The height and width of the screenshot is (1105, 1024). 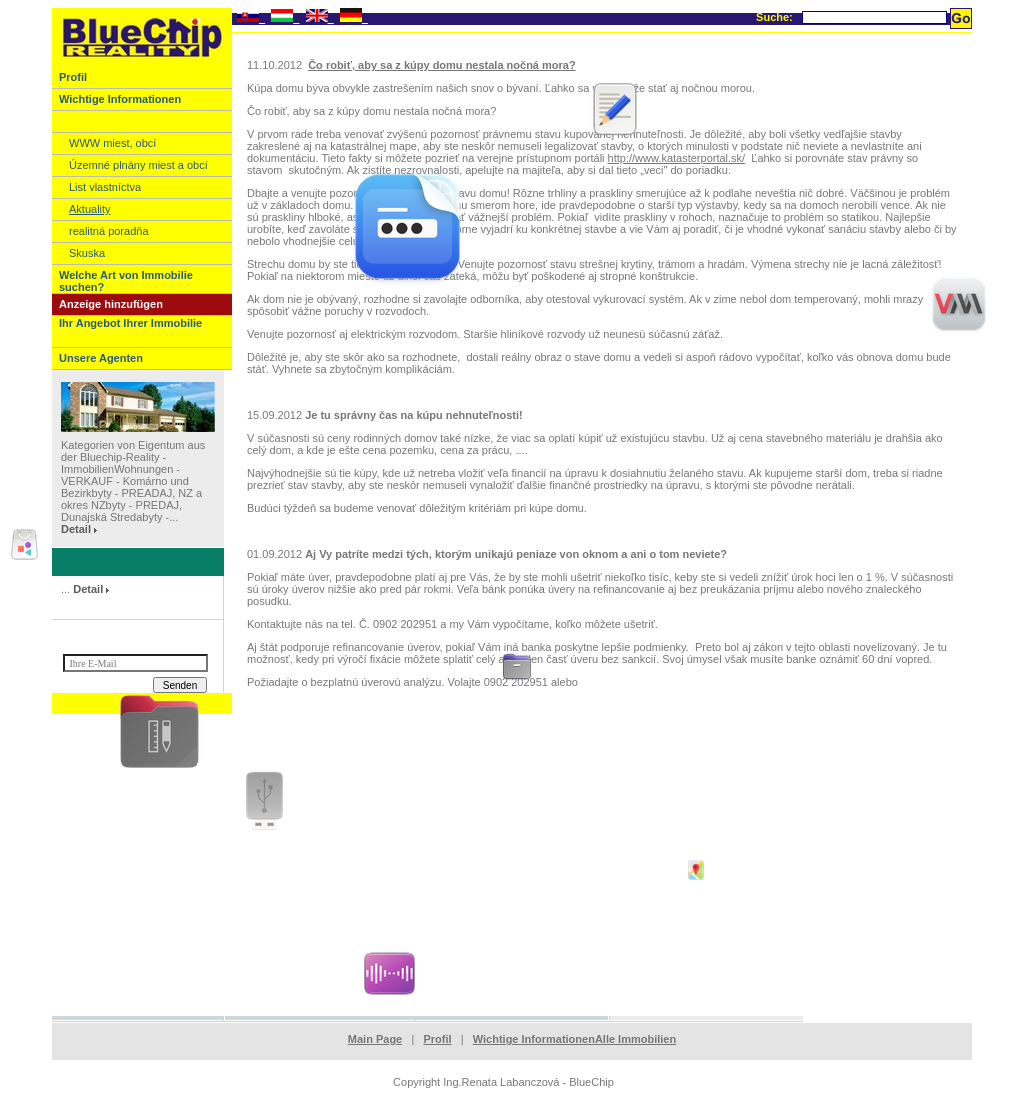 I want to click on open templates folder, so click(x=159, y=731).